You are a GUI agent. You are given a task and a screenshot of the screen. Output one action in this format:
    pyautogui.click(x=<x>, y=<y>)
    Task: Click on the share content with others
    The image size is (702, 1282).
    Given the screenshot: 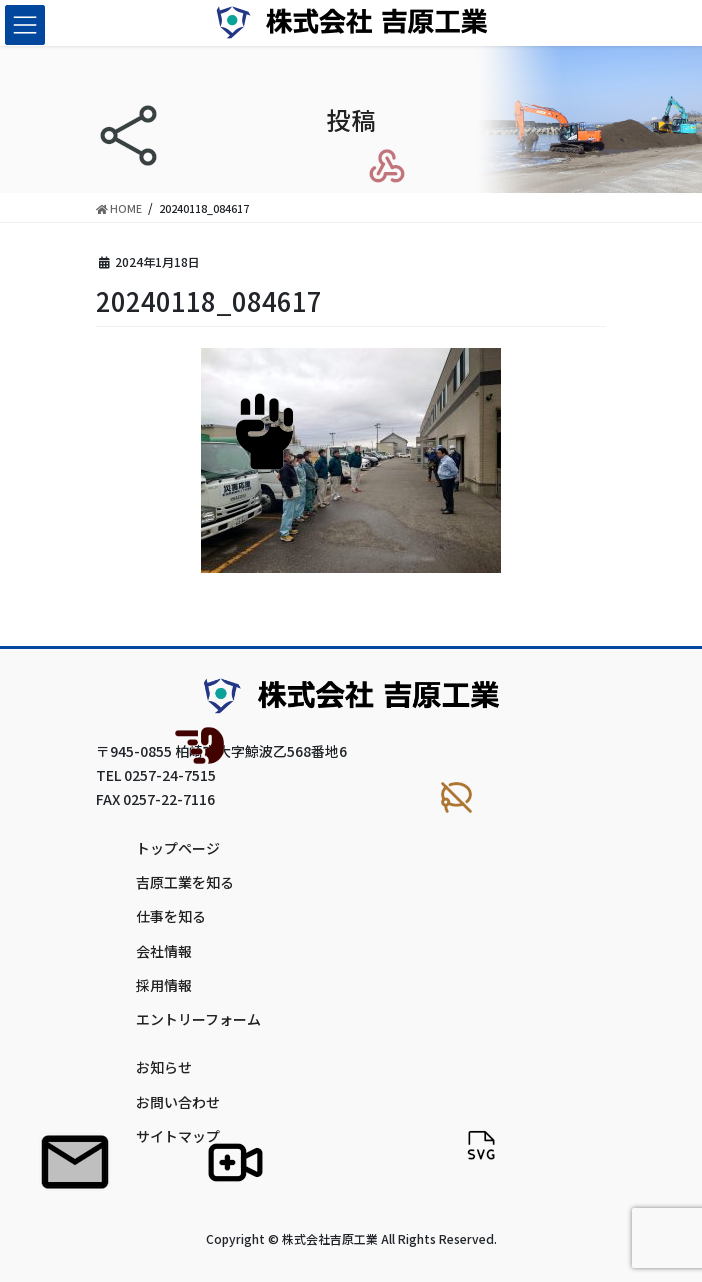 What is the action you would take?
    pyautogui.click(x=128, y=135)
    